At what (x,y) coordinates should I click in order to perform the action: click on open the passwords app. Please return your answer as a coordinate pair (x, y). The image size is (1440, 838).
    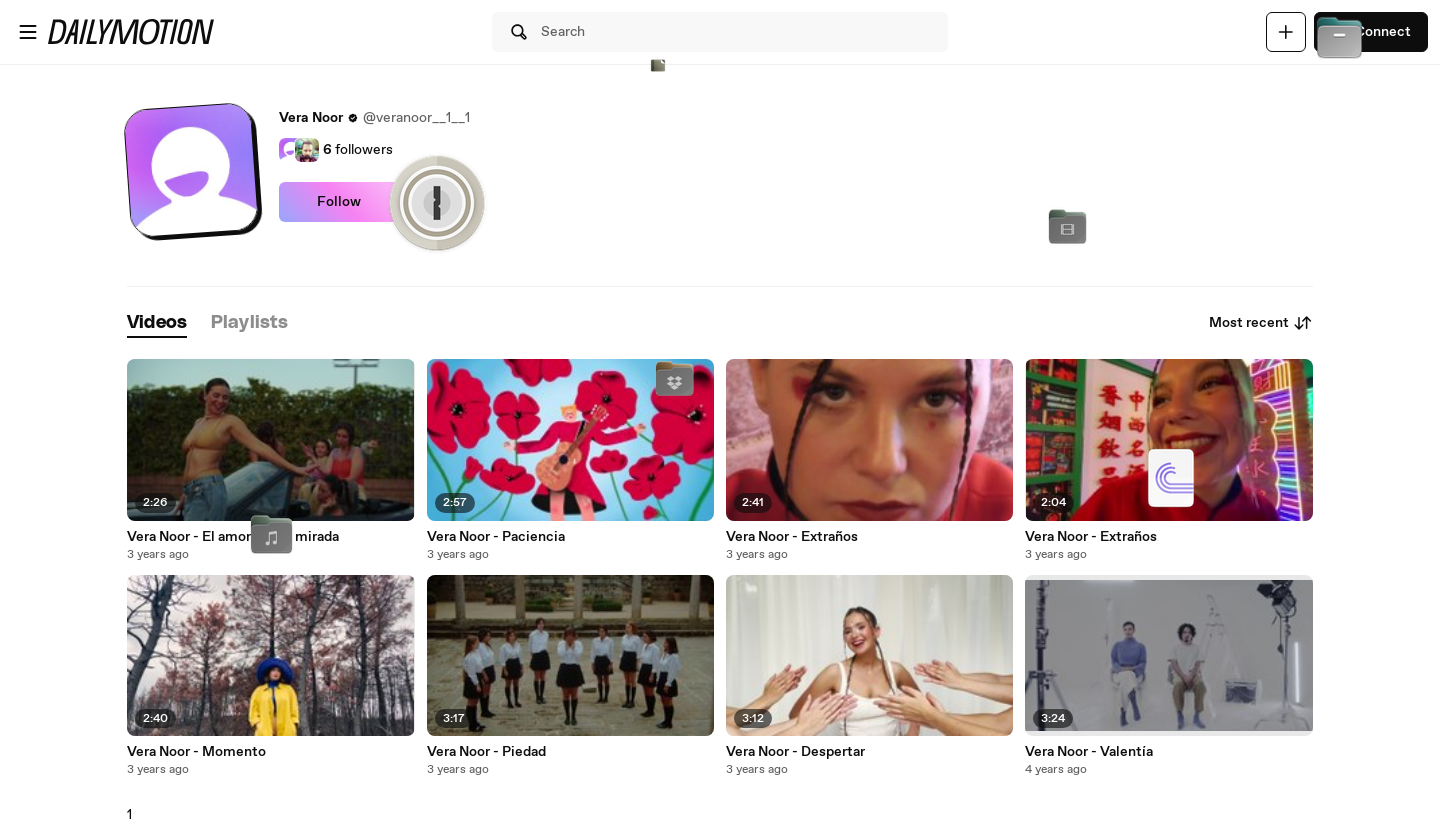
    Looking at the image, I should click on (437, 203).